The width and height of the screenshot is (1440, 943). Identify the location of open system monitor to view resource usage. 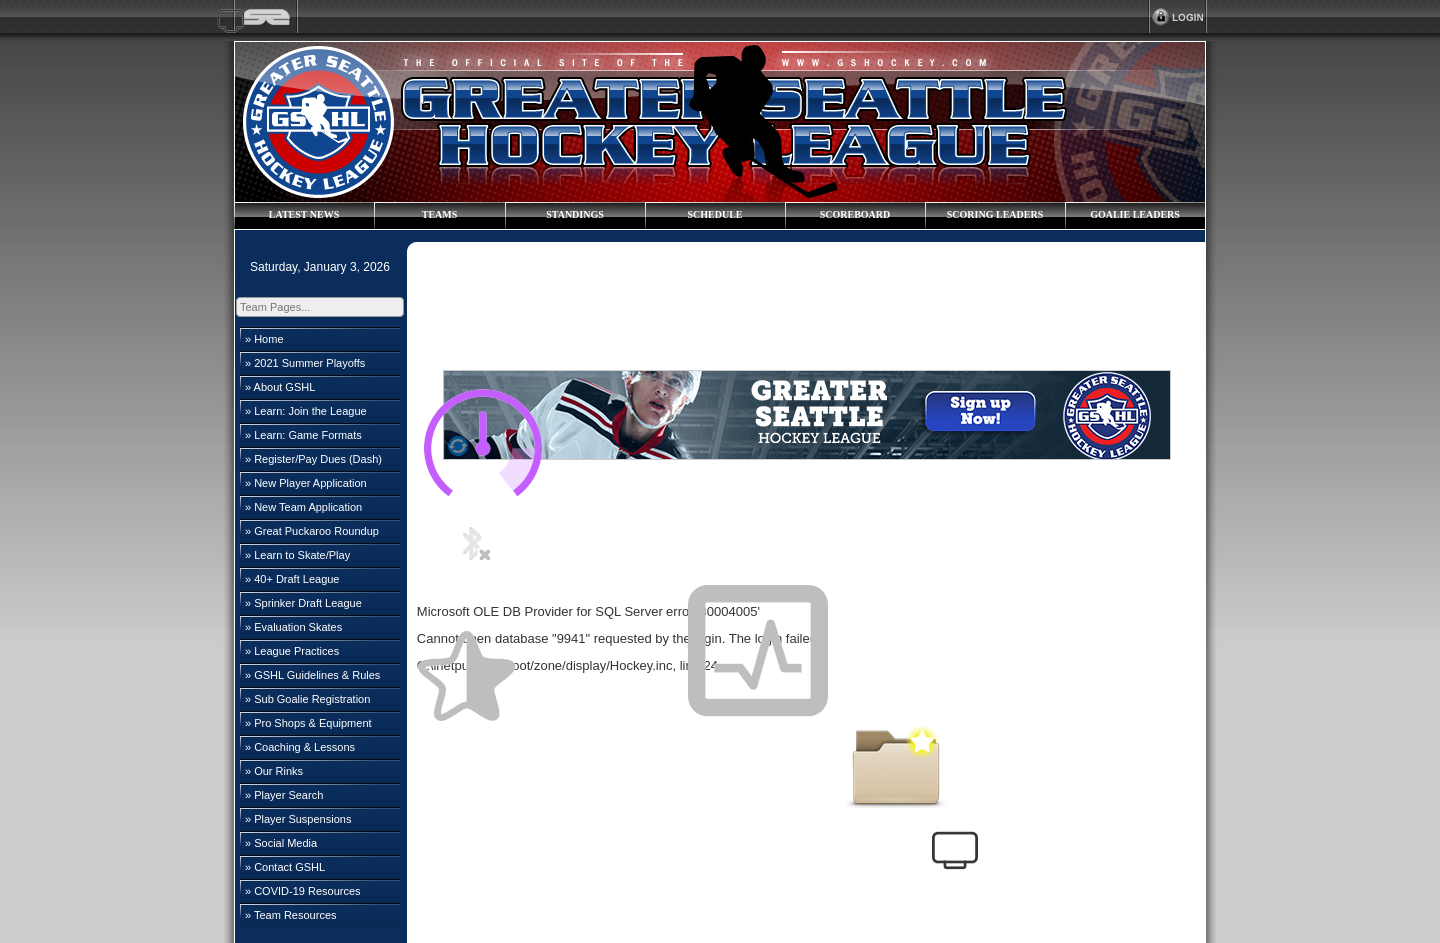
(758, 655).